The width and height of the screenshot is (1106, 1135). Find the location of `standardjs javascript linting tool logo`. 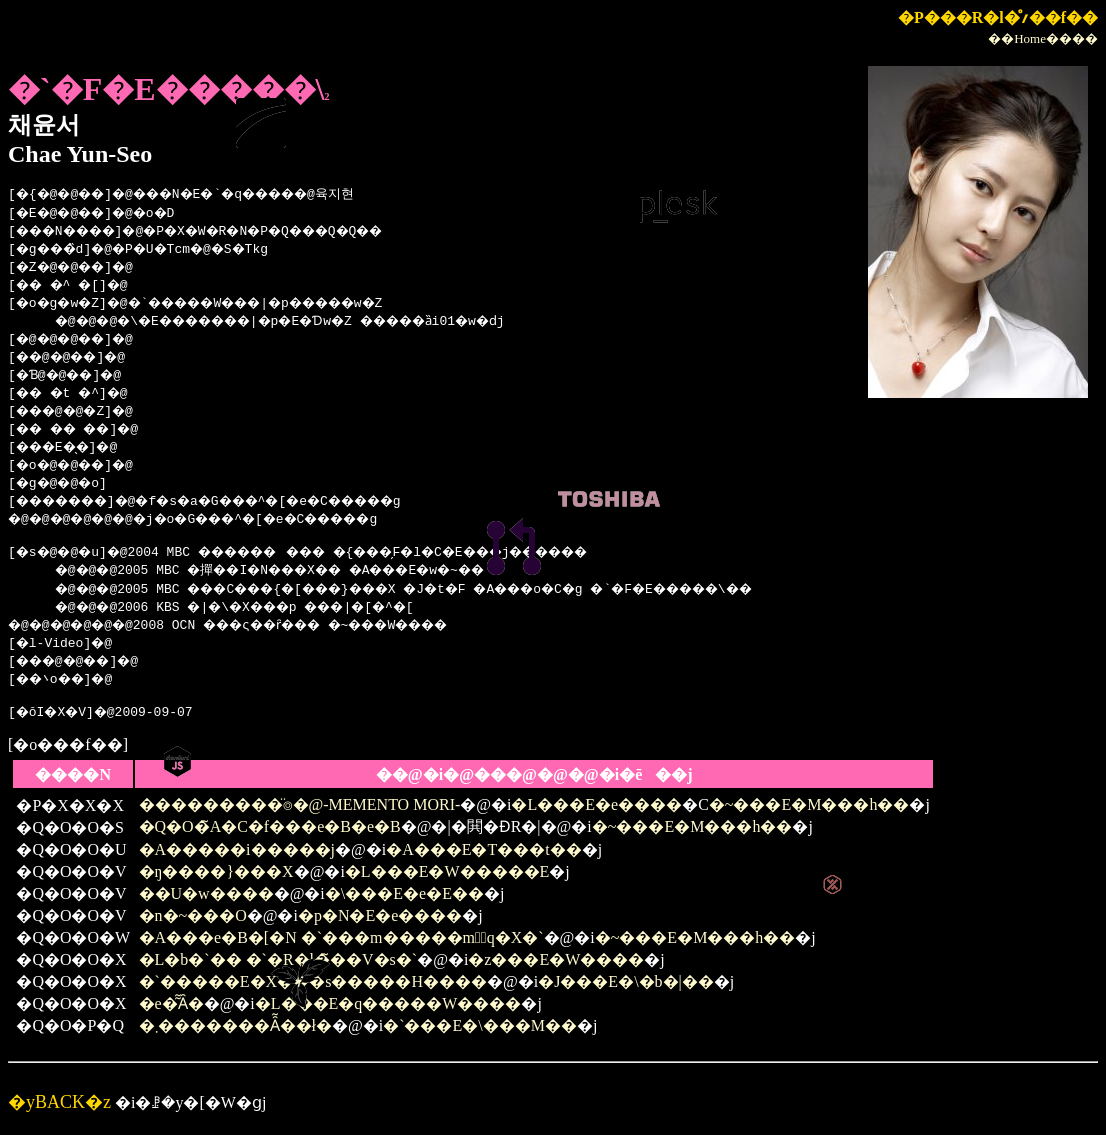

standardjs javascript linting tool logo is located at coordinates (177, 761).